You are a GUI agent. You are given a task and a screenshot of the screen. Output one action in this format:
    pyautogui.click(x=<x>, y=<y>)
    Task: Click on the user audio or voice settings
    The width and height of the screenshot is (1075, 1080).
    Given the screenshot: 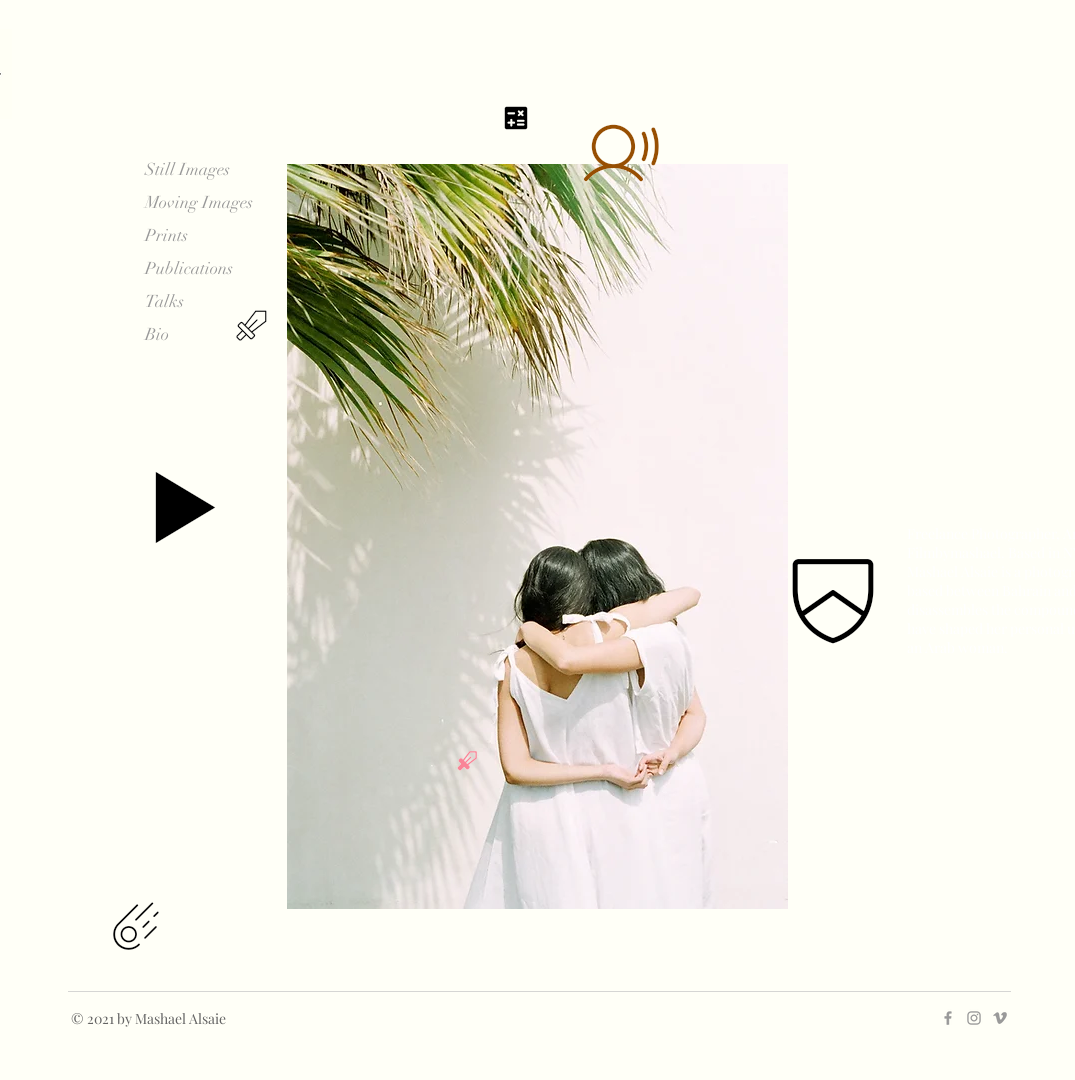 What is the action you would take?
    pyautogui.click(x=620, y=153)
    